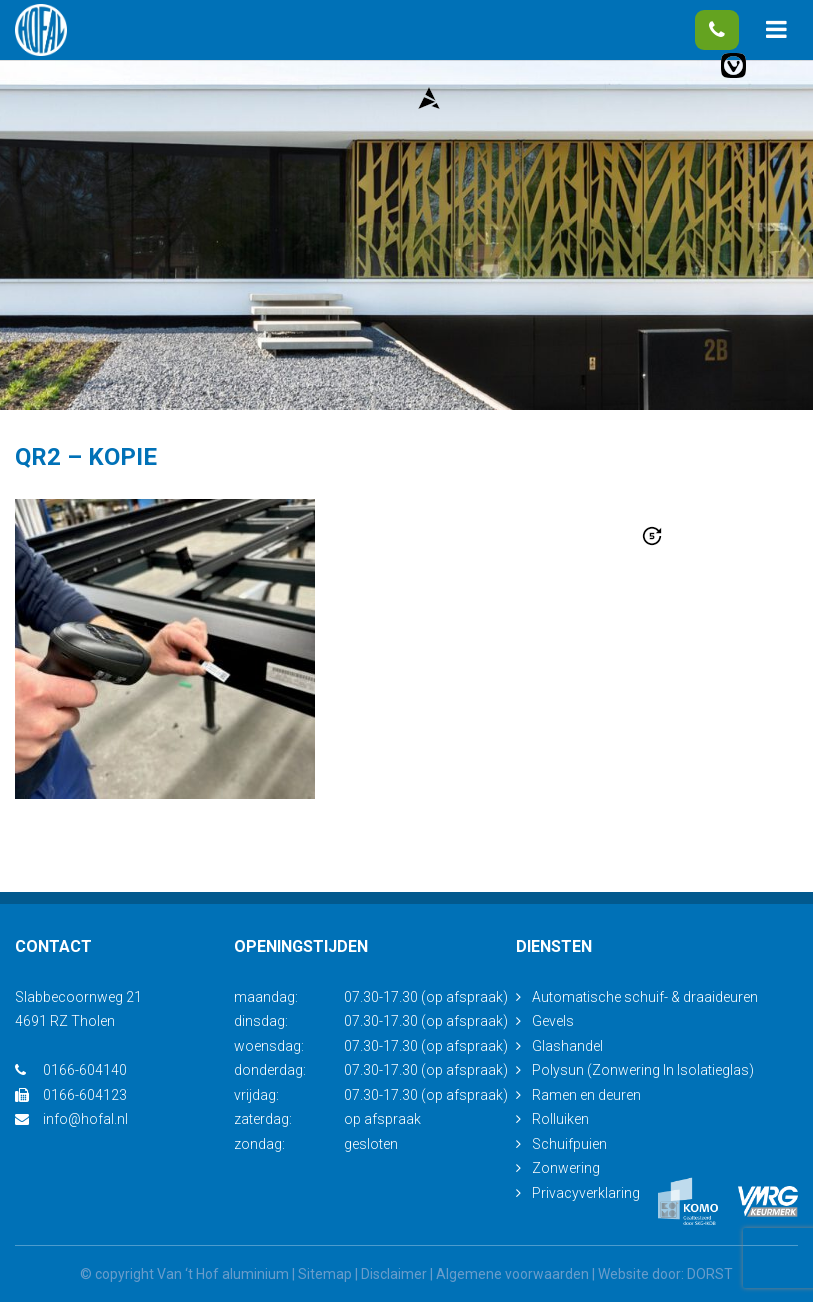 The width and height of the screenshot is (813, 1302). Describe the element at coordinates (652, 536) in the screenshot. I see `skip forward 5 seconds in media playback` at that location.